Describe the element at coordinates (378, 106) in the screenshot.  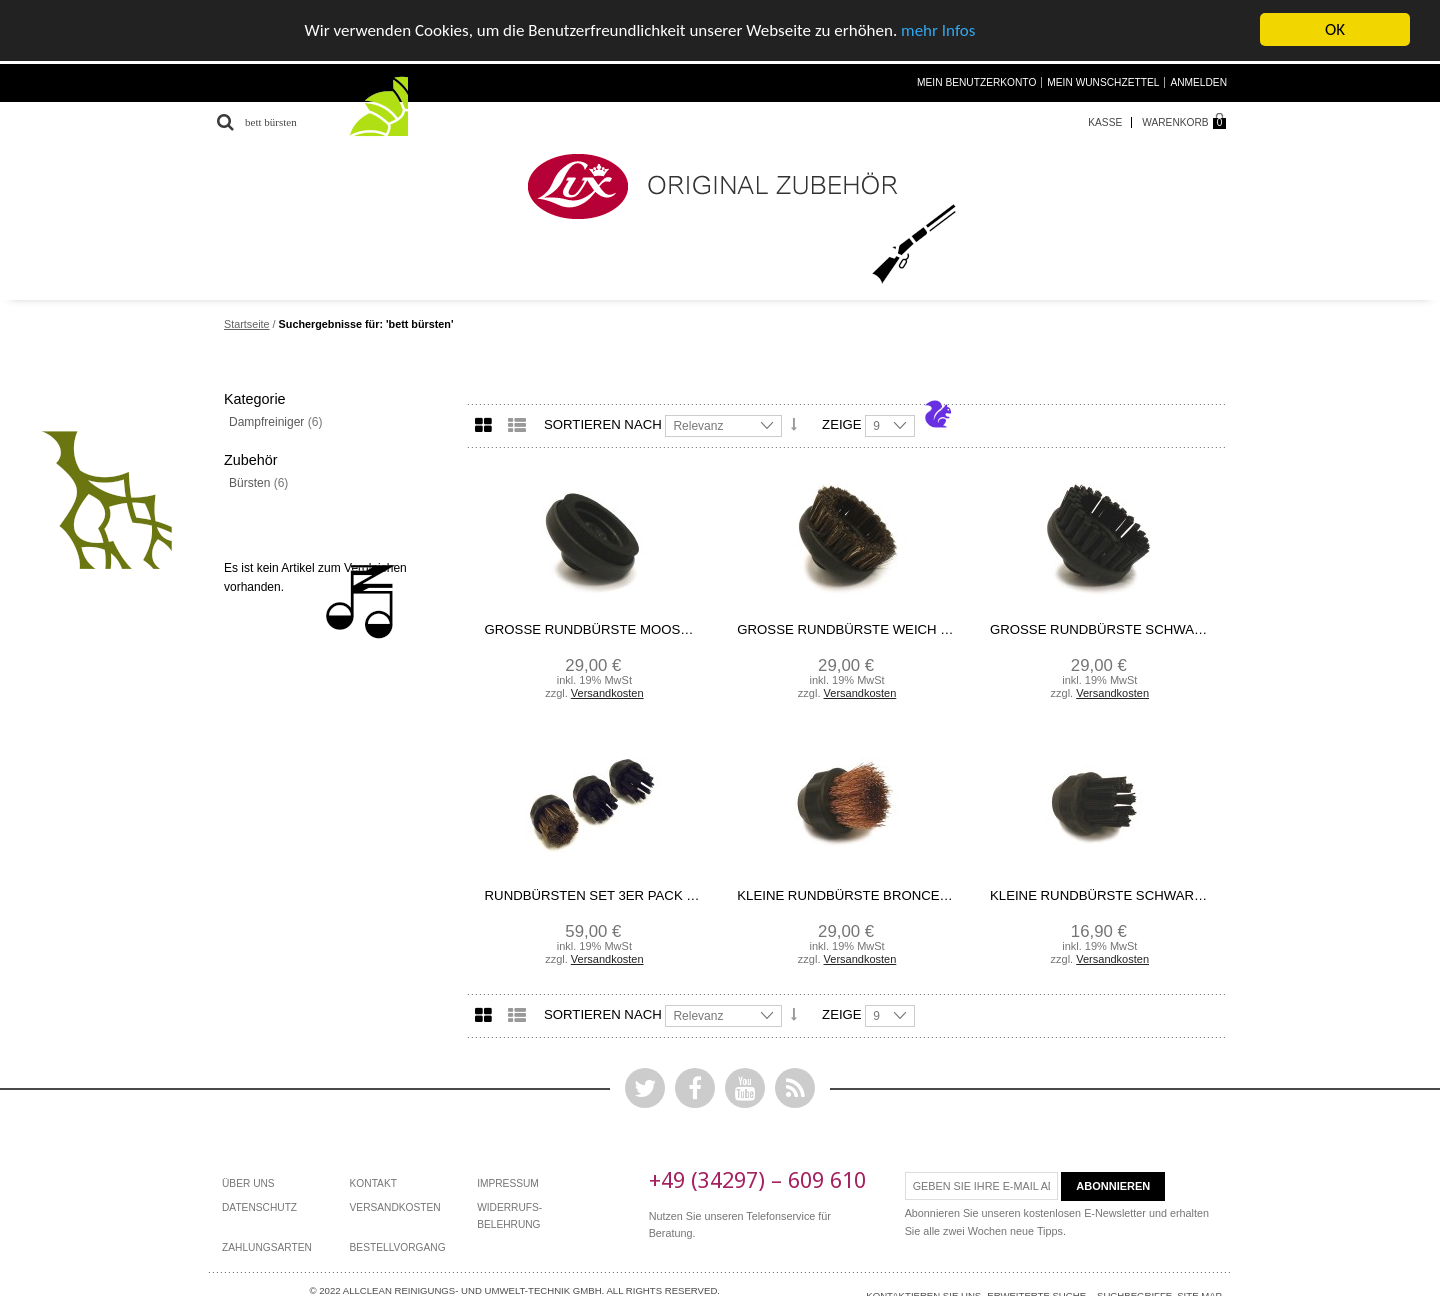
I see `select armor or scale pattern for character customization` at that location.